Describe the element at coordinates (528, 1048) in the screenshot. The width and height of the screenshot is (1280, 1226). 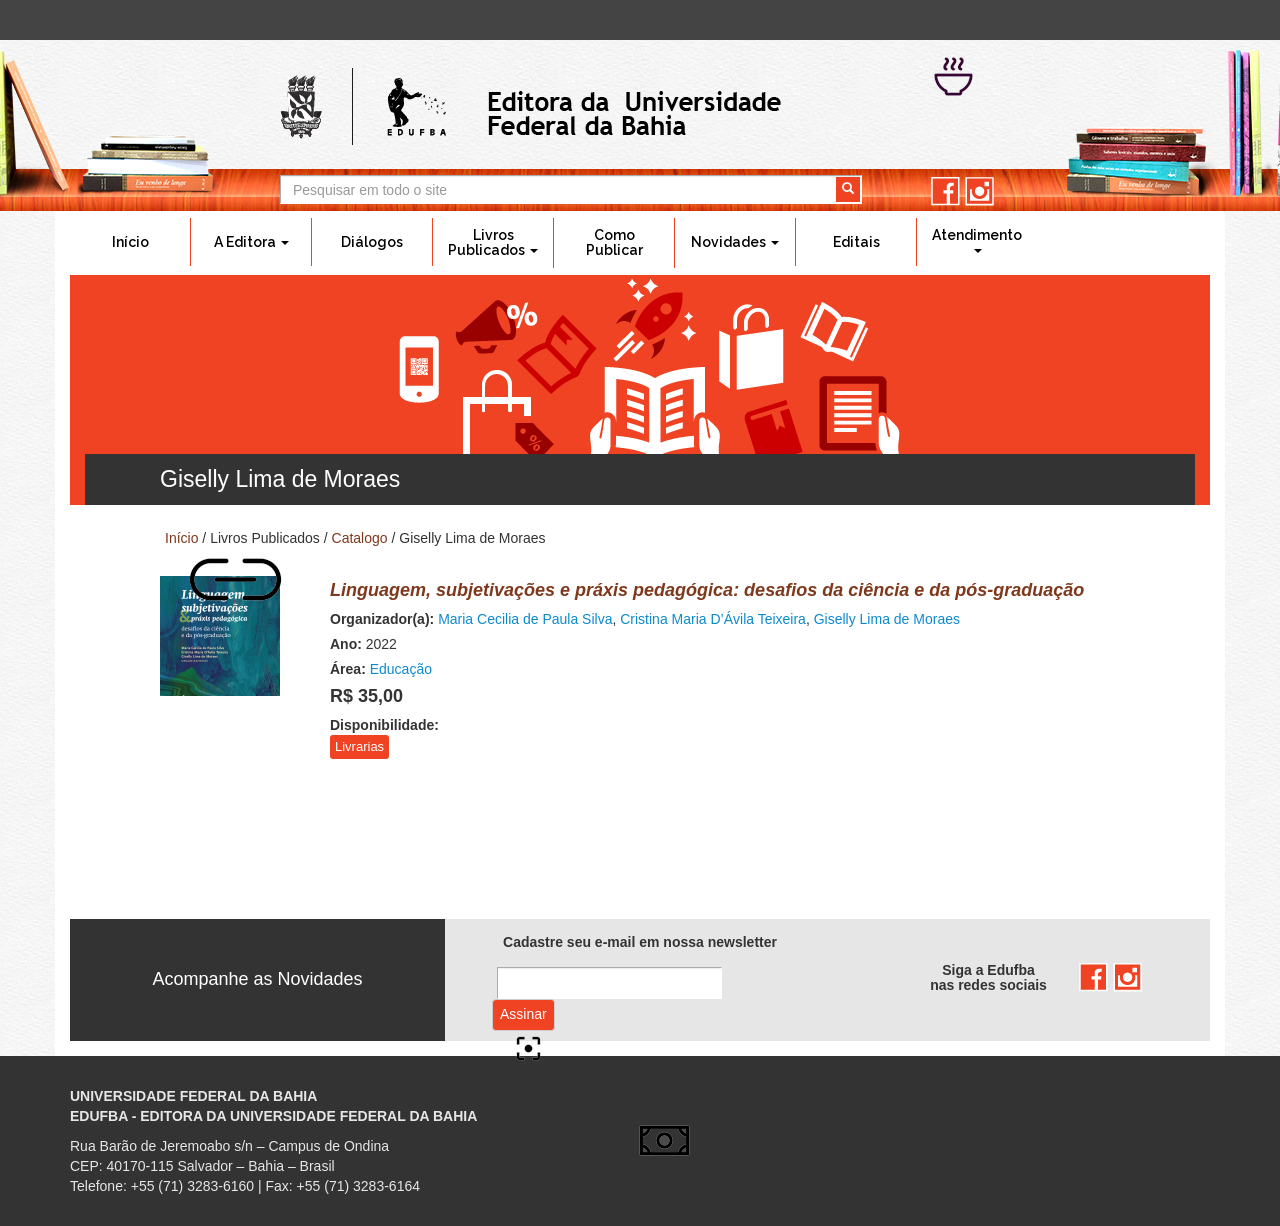
I see `center focus on the current subject` at that location.